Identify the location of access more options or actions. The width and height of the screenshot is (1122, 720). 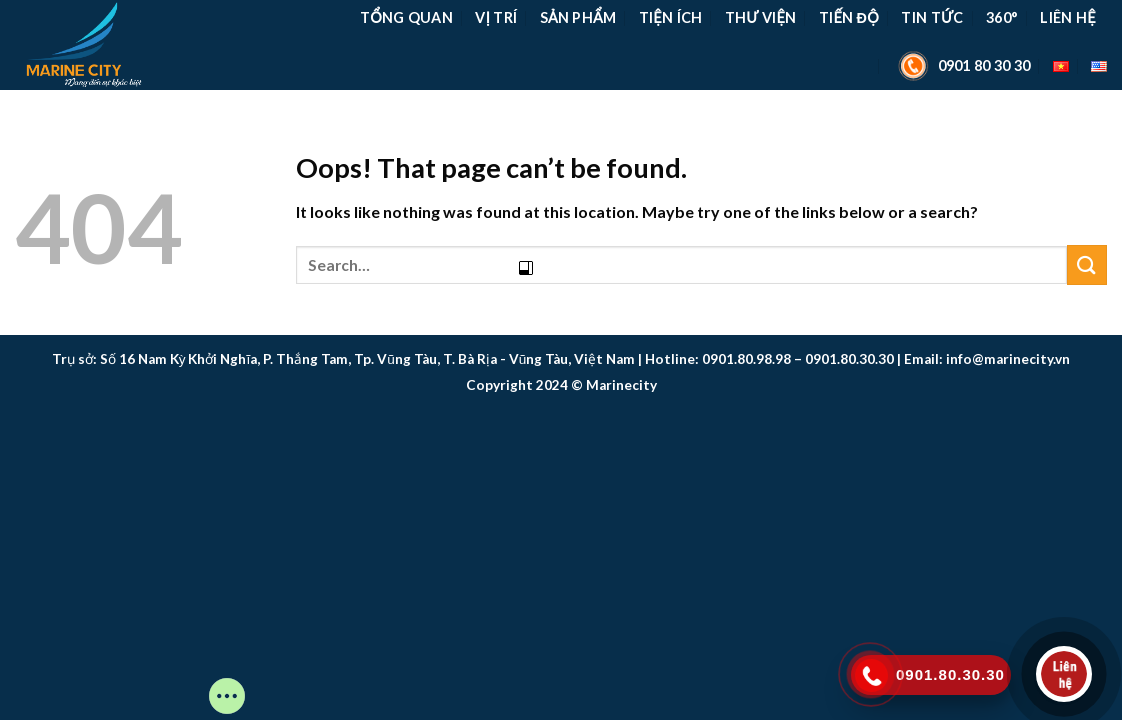
(227, 696).